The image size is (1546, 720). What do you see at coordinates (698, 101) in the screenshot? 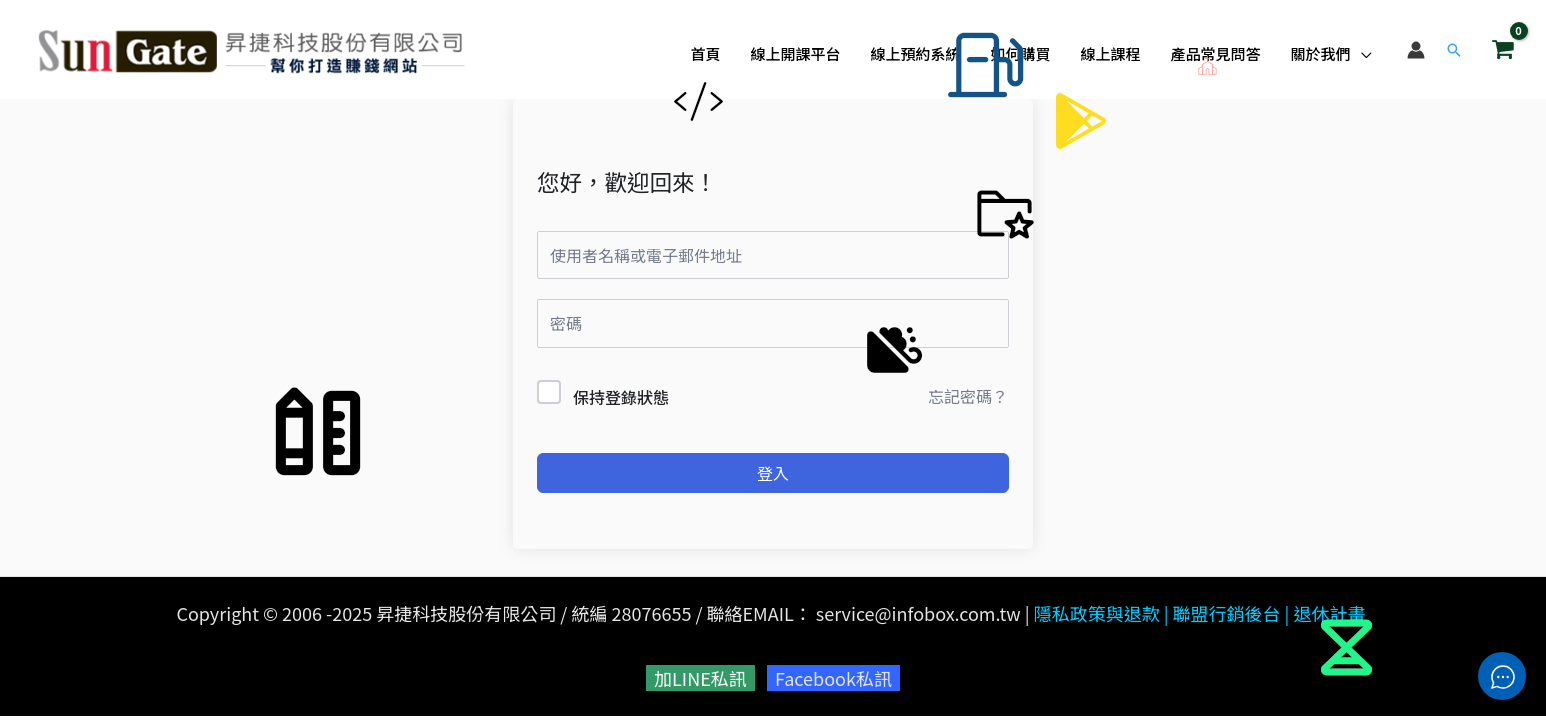
I see `view or edit source code` at bounding box center [698, 101].